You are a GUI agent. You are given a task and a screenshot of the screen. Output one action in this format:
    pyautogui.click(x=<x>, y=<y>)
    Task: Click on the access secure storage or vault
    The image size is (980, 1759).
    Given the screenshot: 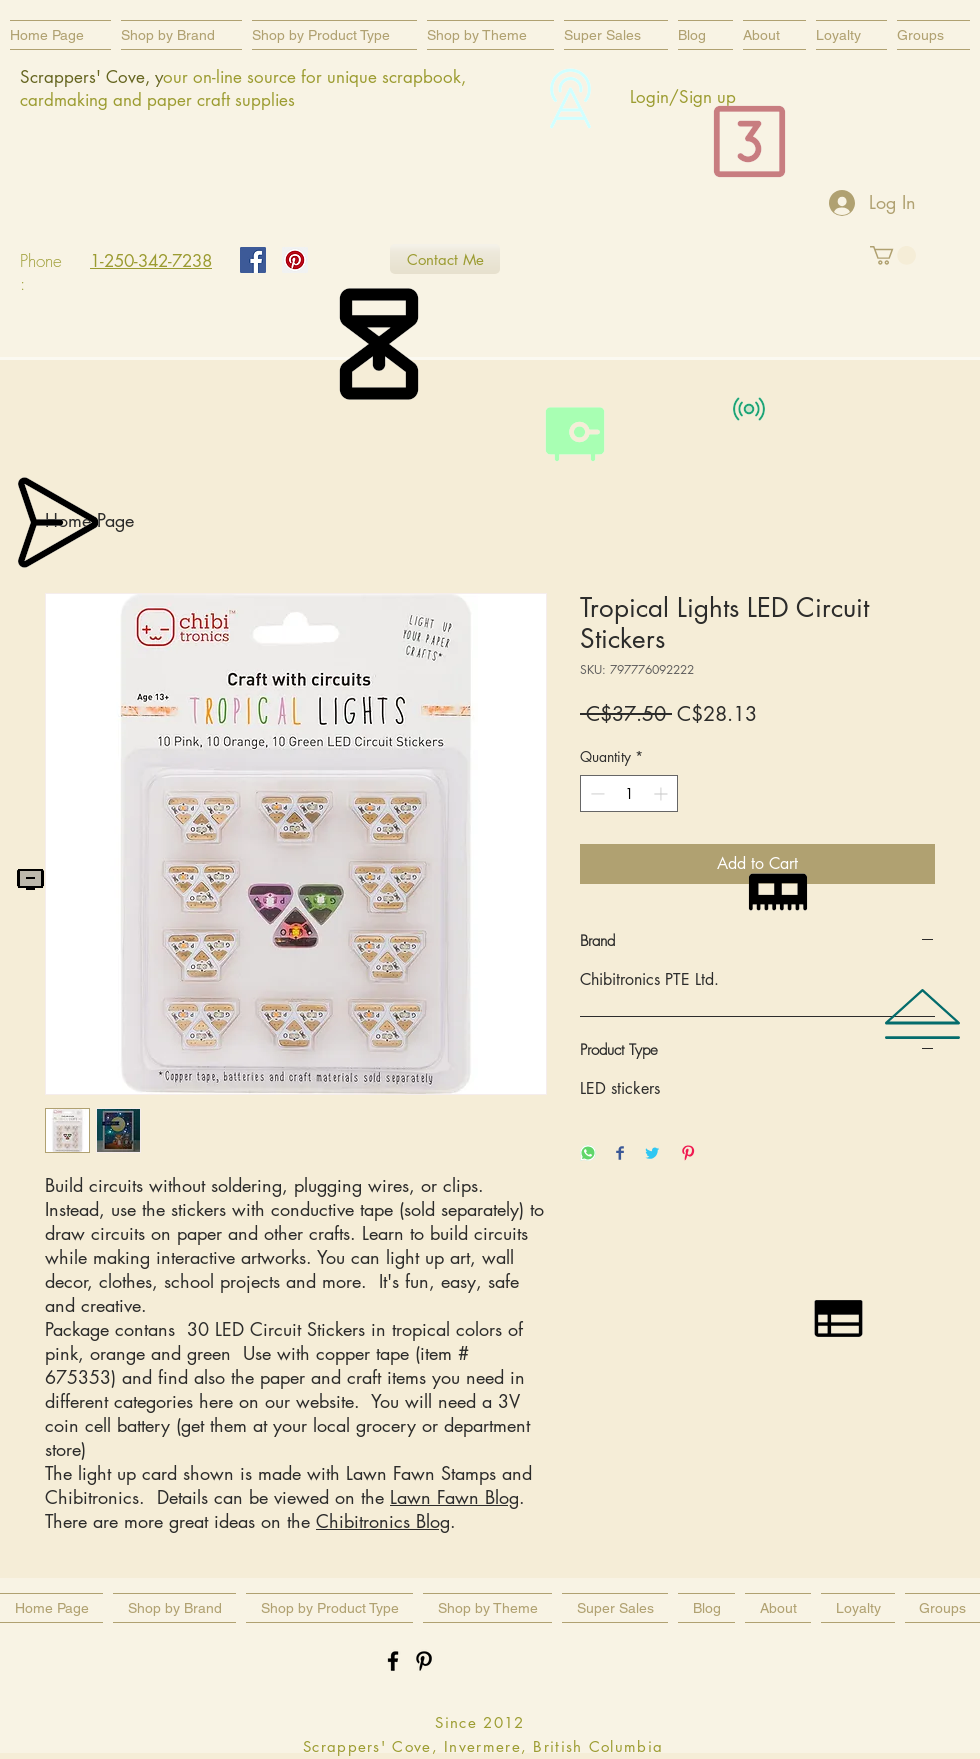 What is the action you would take?
    pyautogui.click(x=575, y=432)
    